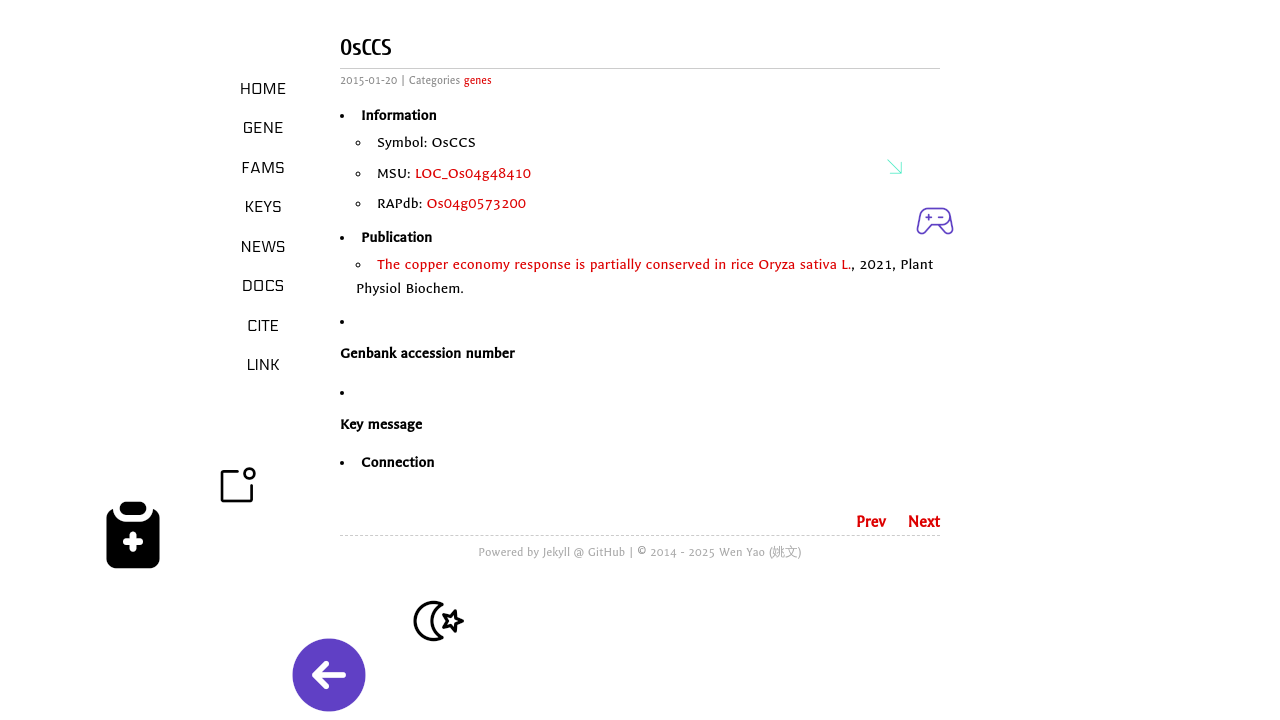 This screenshot has width=1280, height=720. I want to click on access games or gaming features, so click(935, 221).